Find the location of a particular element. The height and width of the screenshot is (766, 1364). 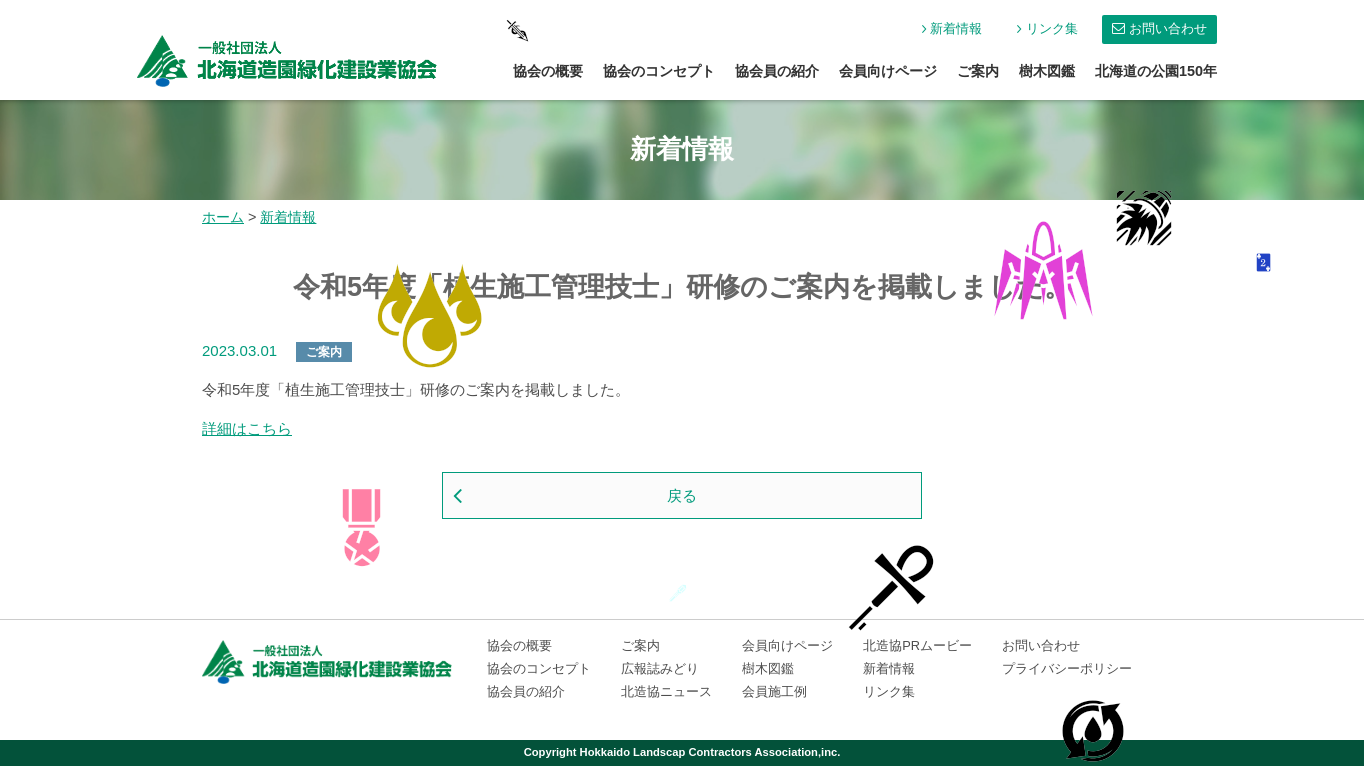

view achievements or awards is located at coordinates (361, 527).